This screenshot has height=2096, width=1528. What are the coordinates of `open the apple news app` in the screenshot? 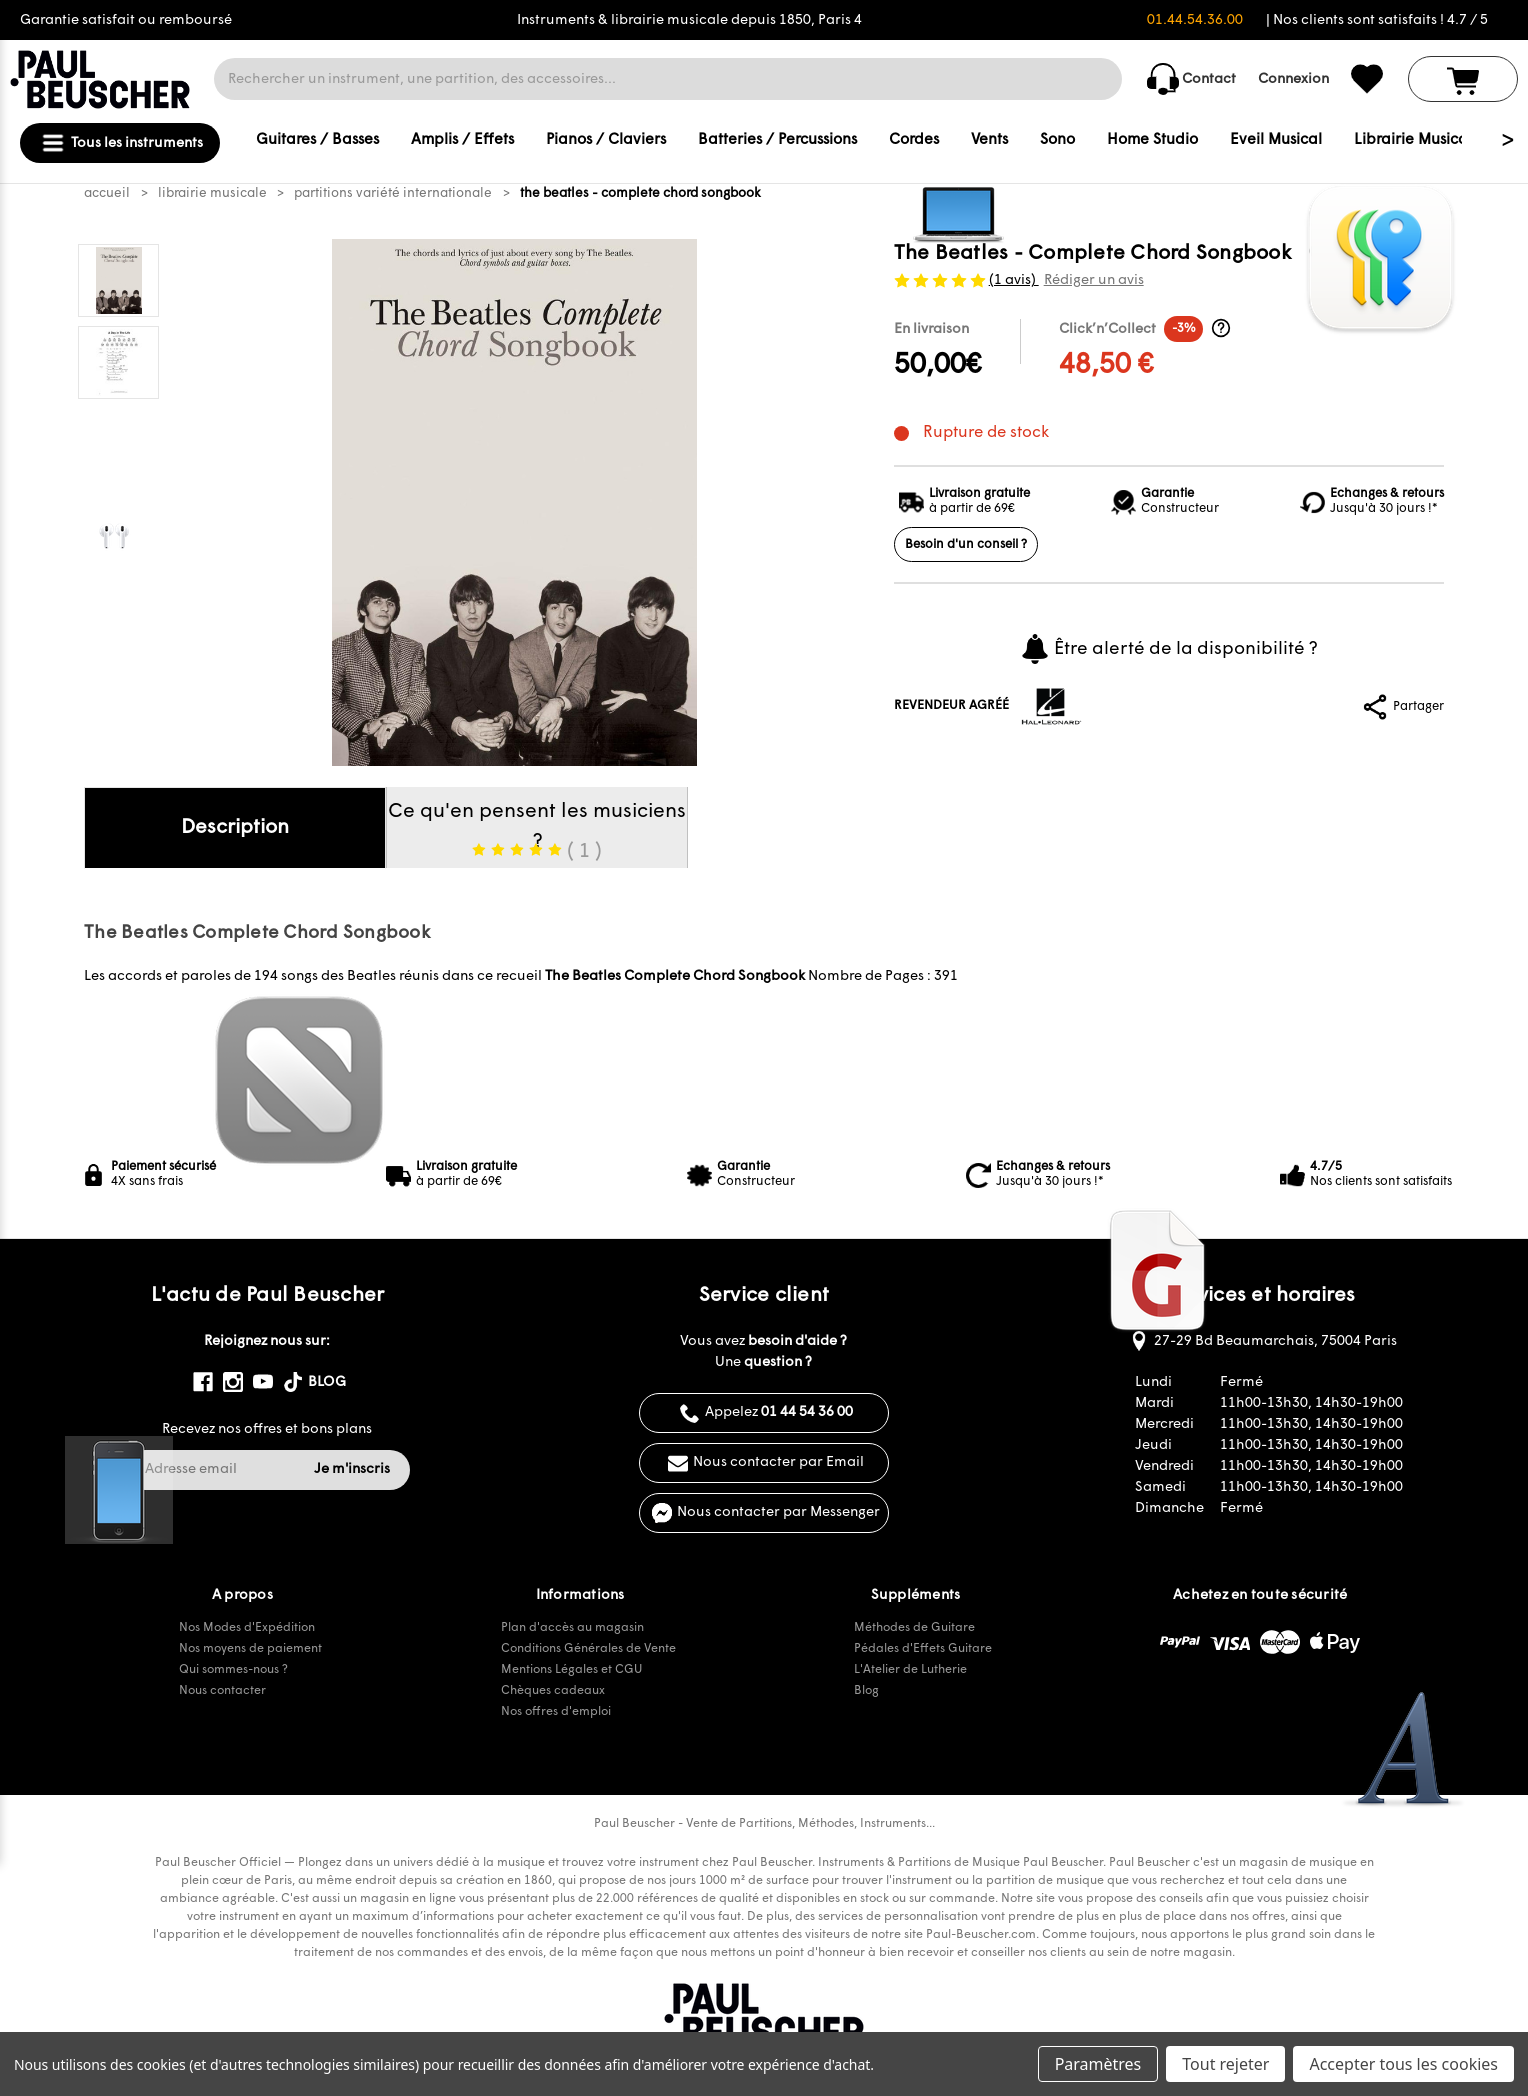 It's located at (299, 1080).